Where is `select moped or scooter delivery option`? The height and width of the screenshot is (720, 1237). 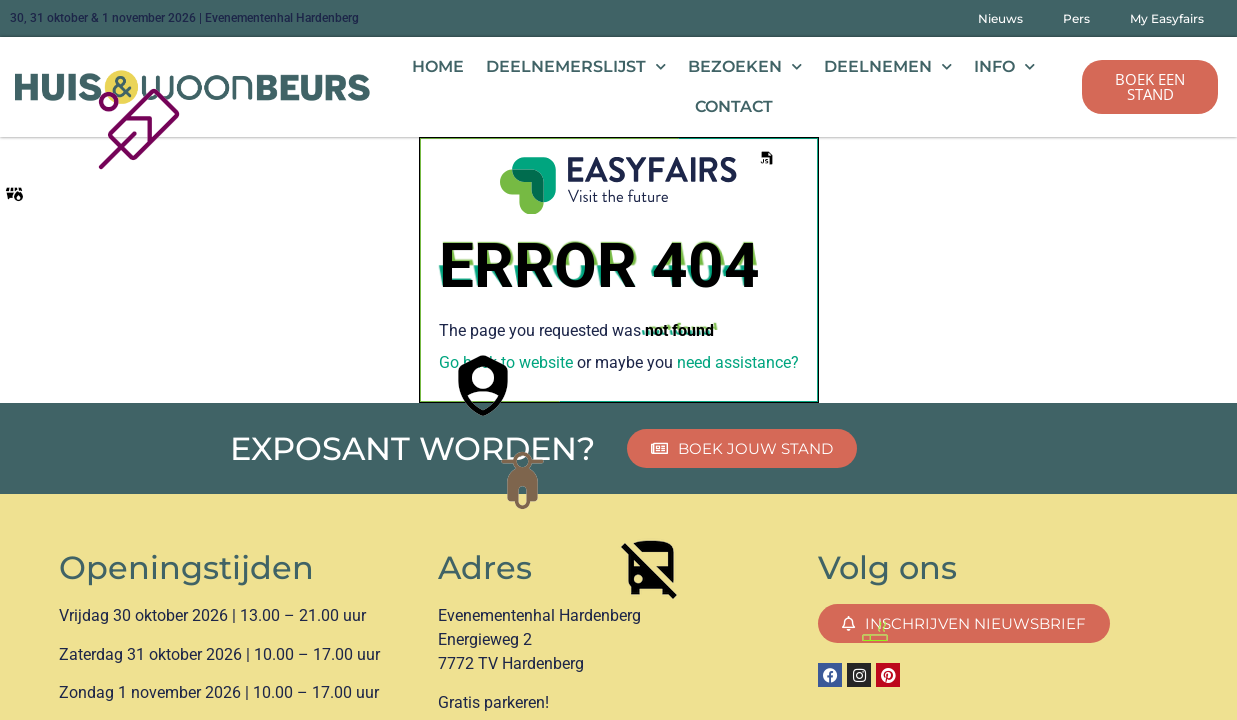 select moped or scooter delivery option is located at coordinates (522, 480).